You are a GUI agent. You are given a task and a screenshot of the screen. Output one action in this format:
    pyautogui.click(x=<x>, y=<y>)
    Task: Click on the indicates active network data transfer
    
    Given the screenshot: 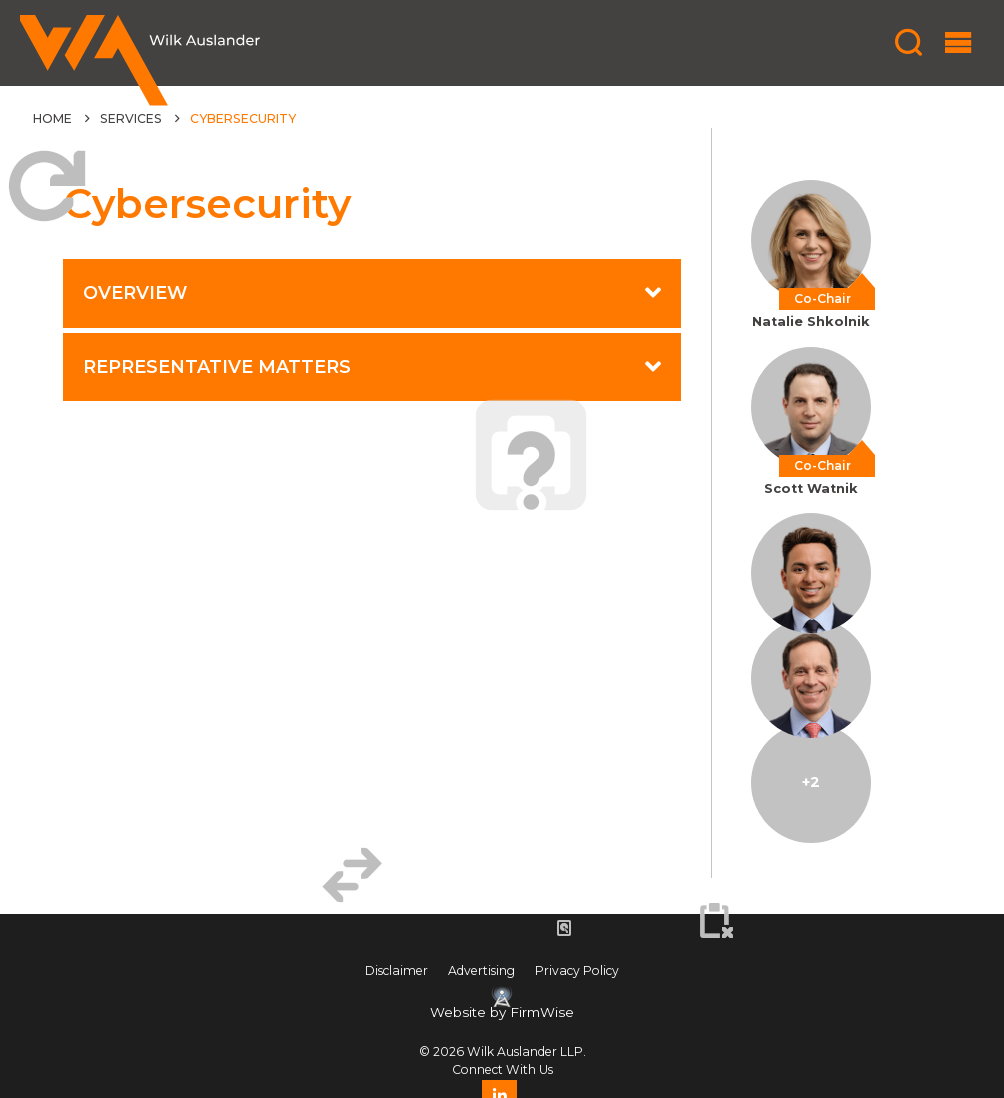 What is the action you would take?
    pyautogui.click(x=351, y=875)
    